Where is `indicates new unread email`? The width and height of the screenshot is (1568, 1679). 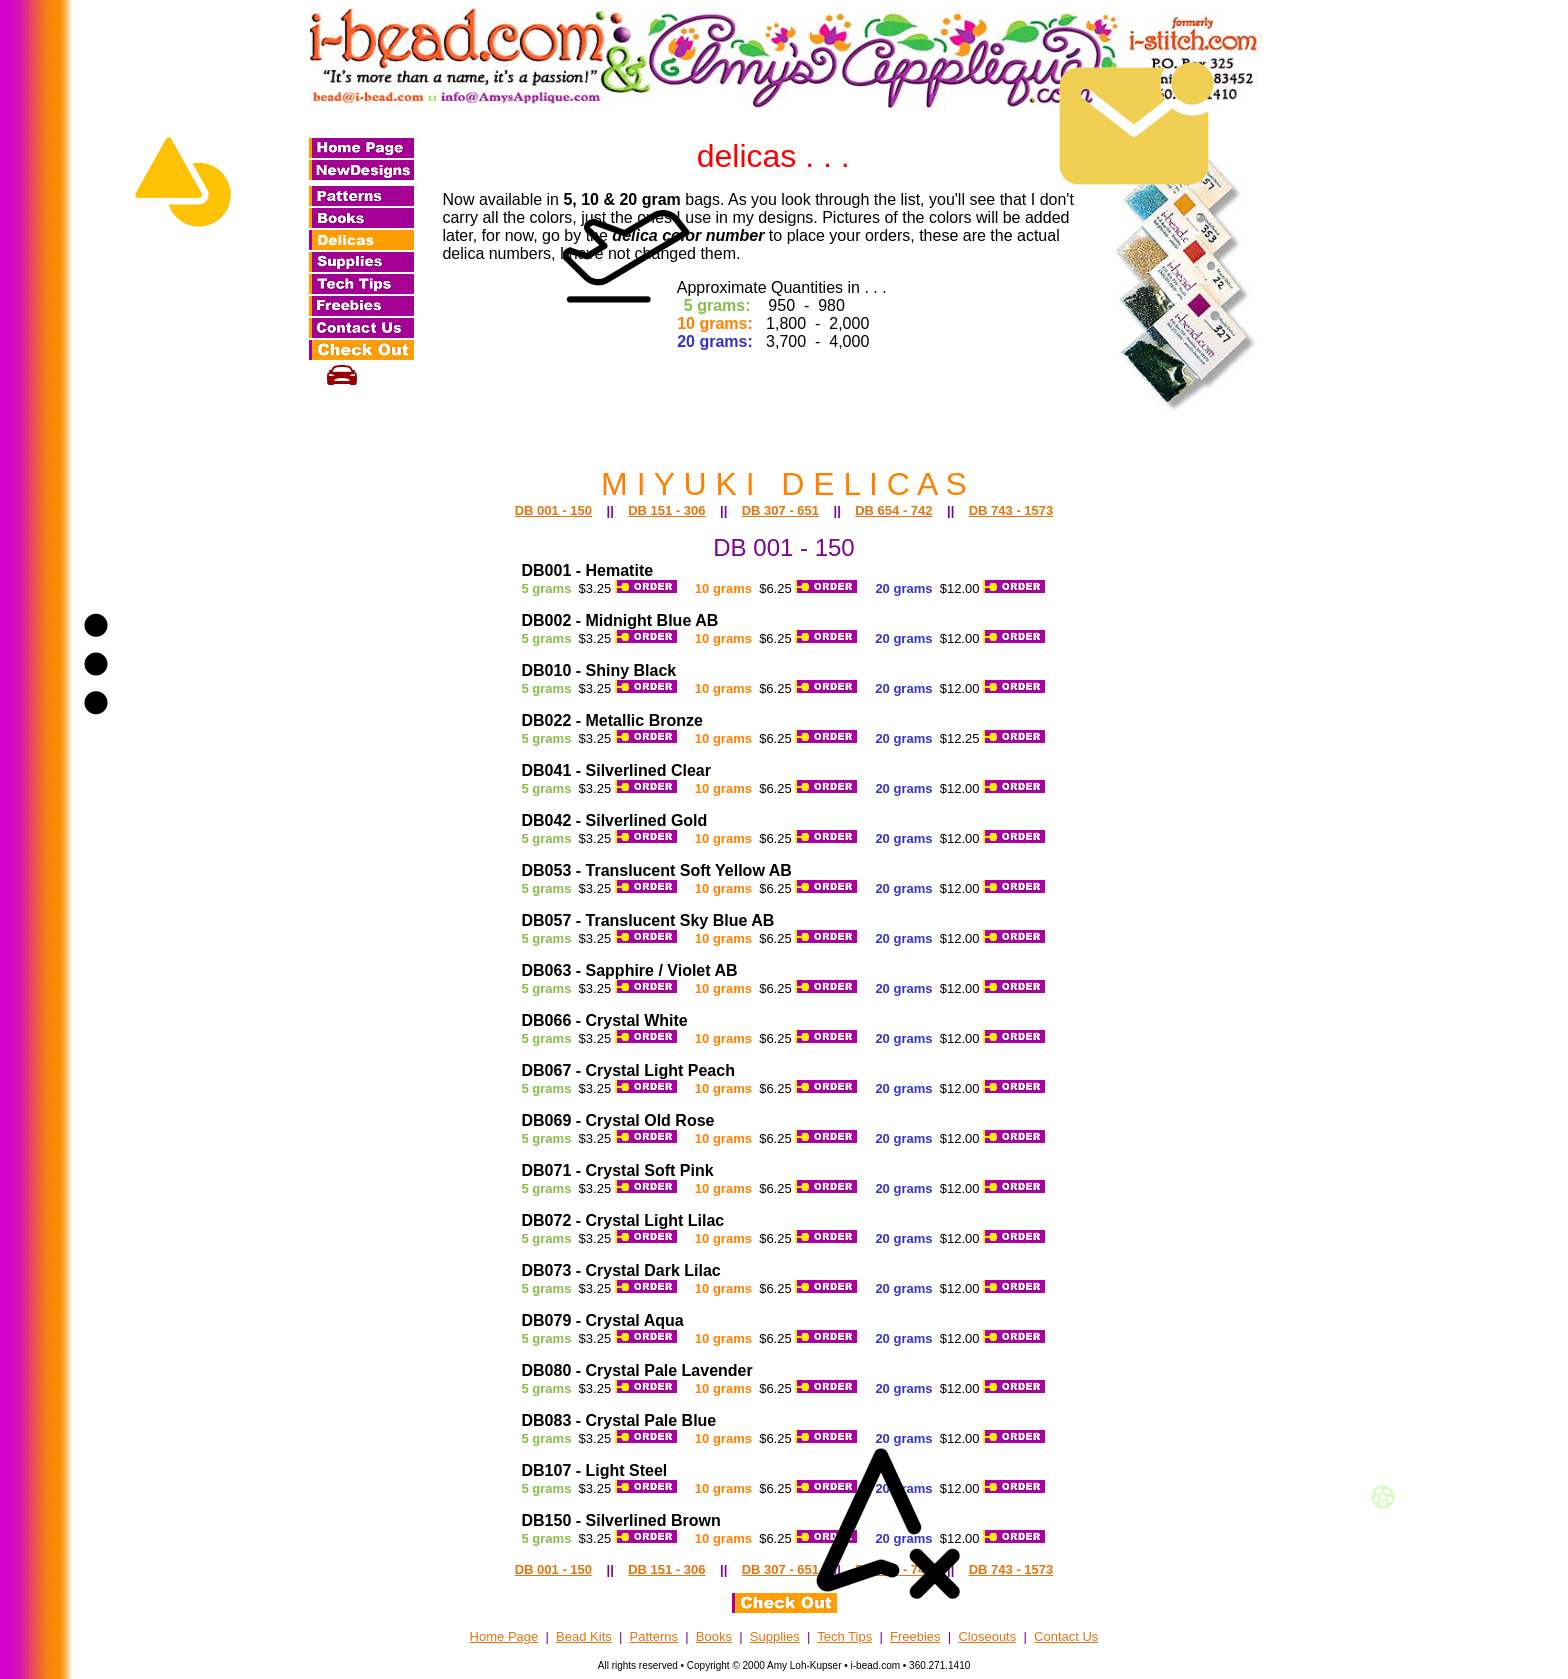 indicates new unread email is located at coordinates (1134, 126).